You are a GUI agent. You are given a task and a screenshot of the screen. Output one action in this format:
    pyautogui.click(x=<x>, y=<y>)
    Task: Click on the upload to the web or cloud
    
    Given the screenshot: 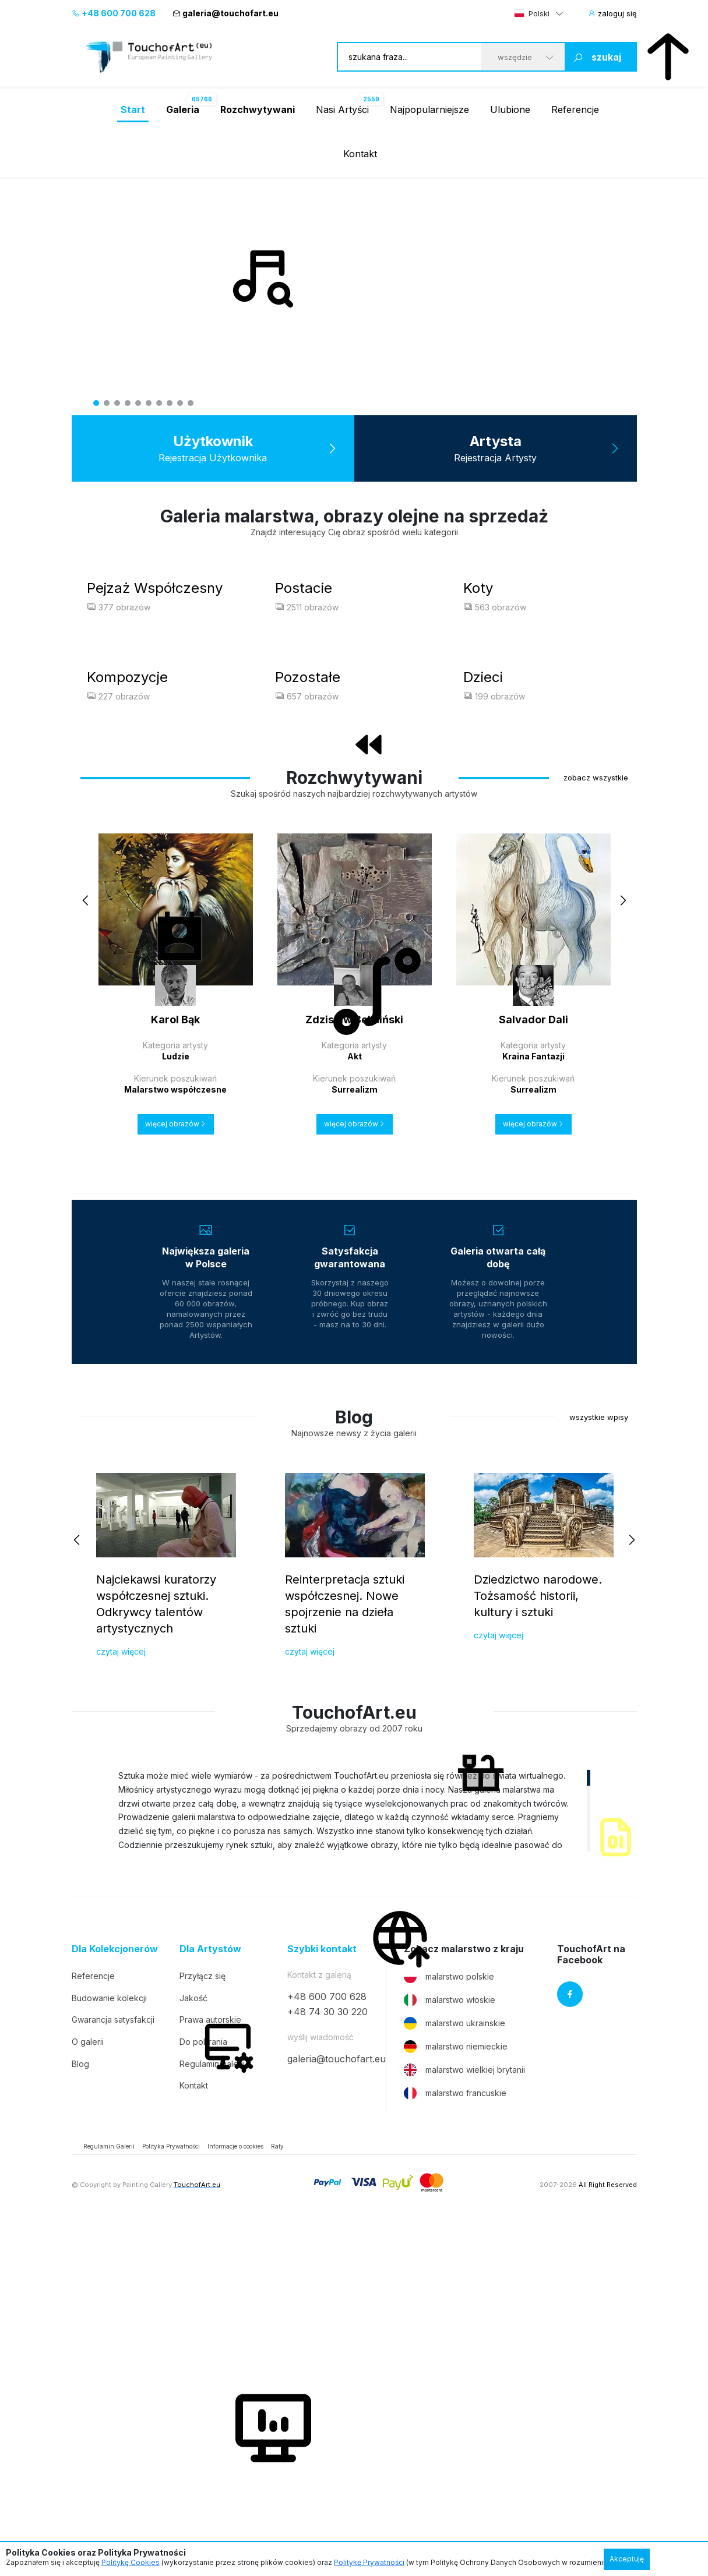 What is the action you would take?
    pyautogui.click(x=400, y=1938)
    